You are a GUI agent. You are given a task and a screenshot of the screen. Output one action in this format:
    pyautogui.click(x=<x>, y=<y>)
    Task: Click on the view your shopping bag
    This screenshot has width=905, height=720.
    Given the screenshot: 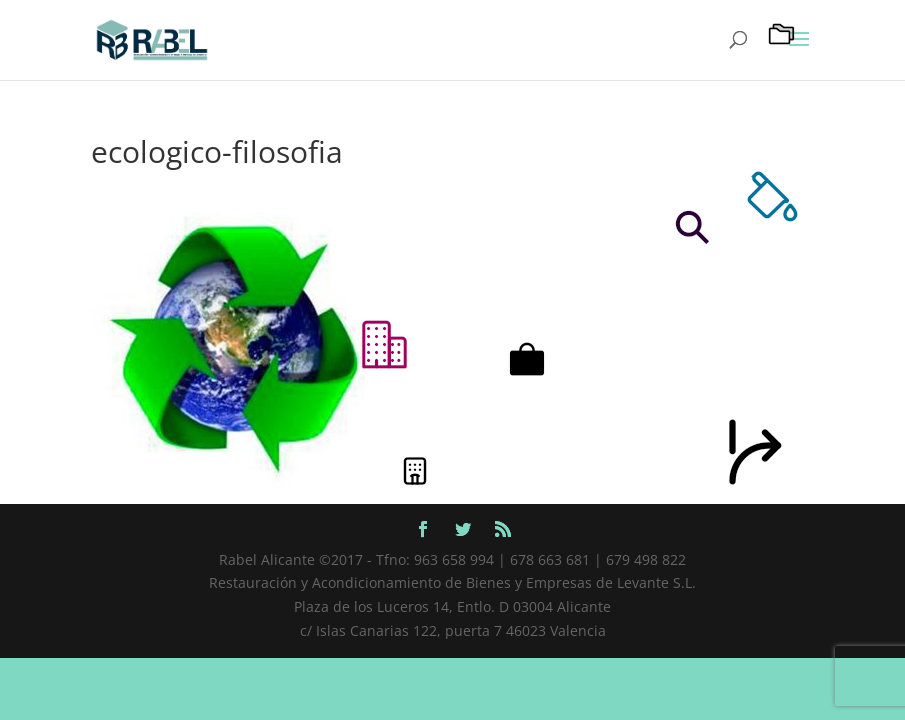 What is the action you would take?
    pyautogui.click(x=527, y=361)
    